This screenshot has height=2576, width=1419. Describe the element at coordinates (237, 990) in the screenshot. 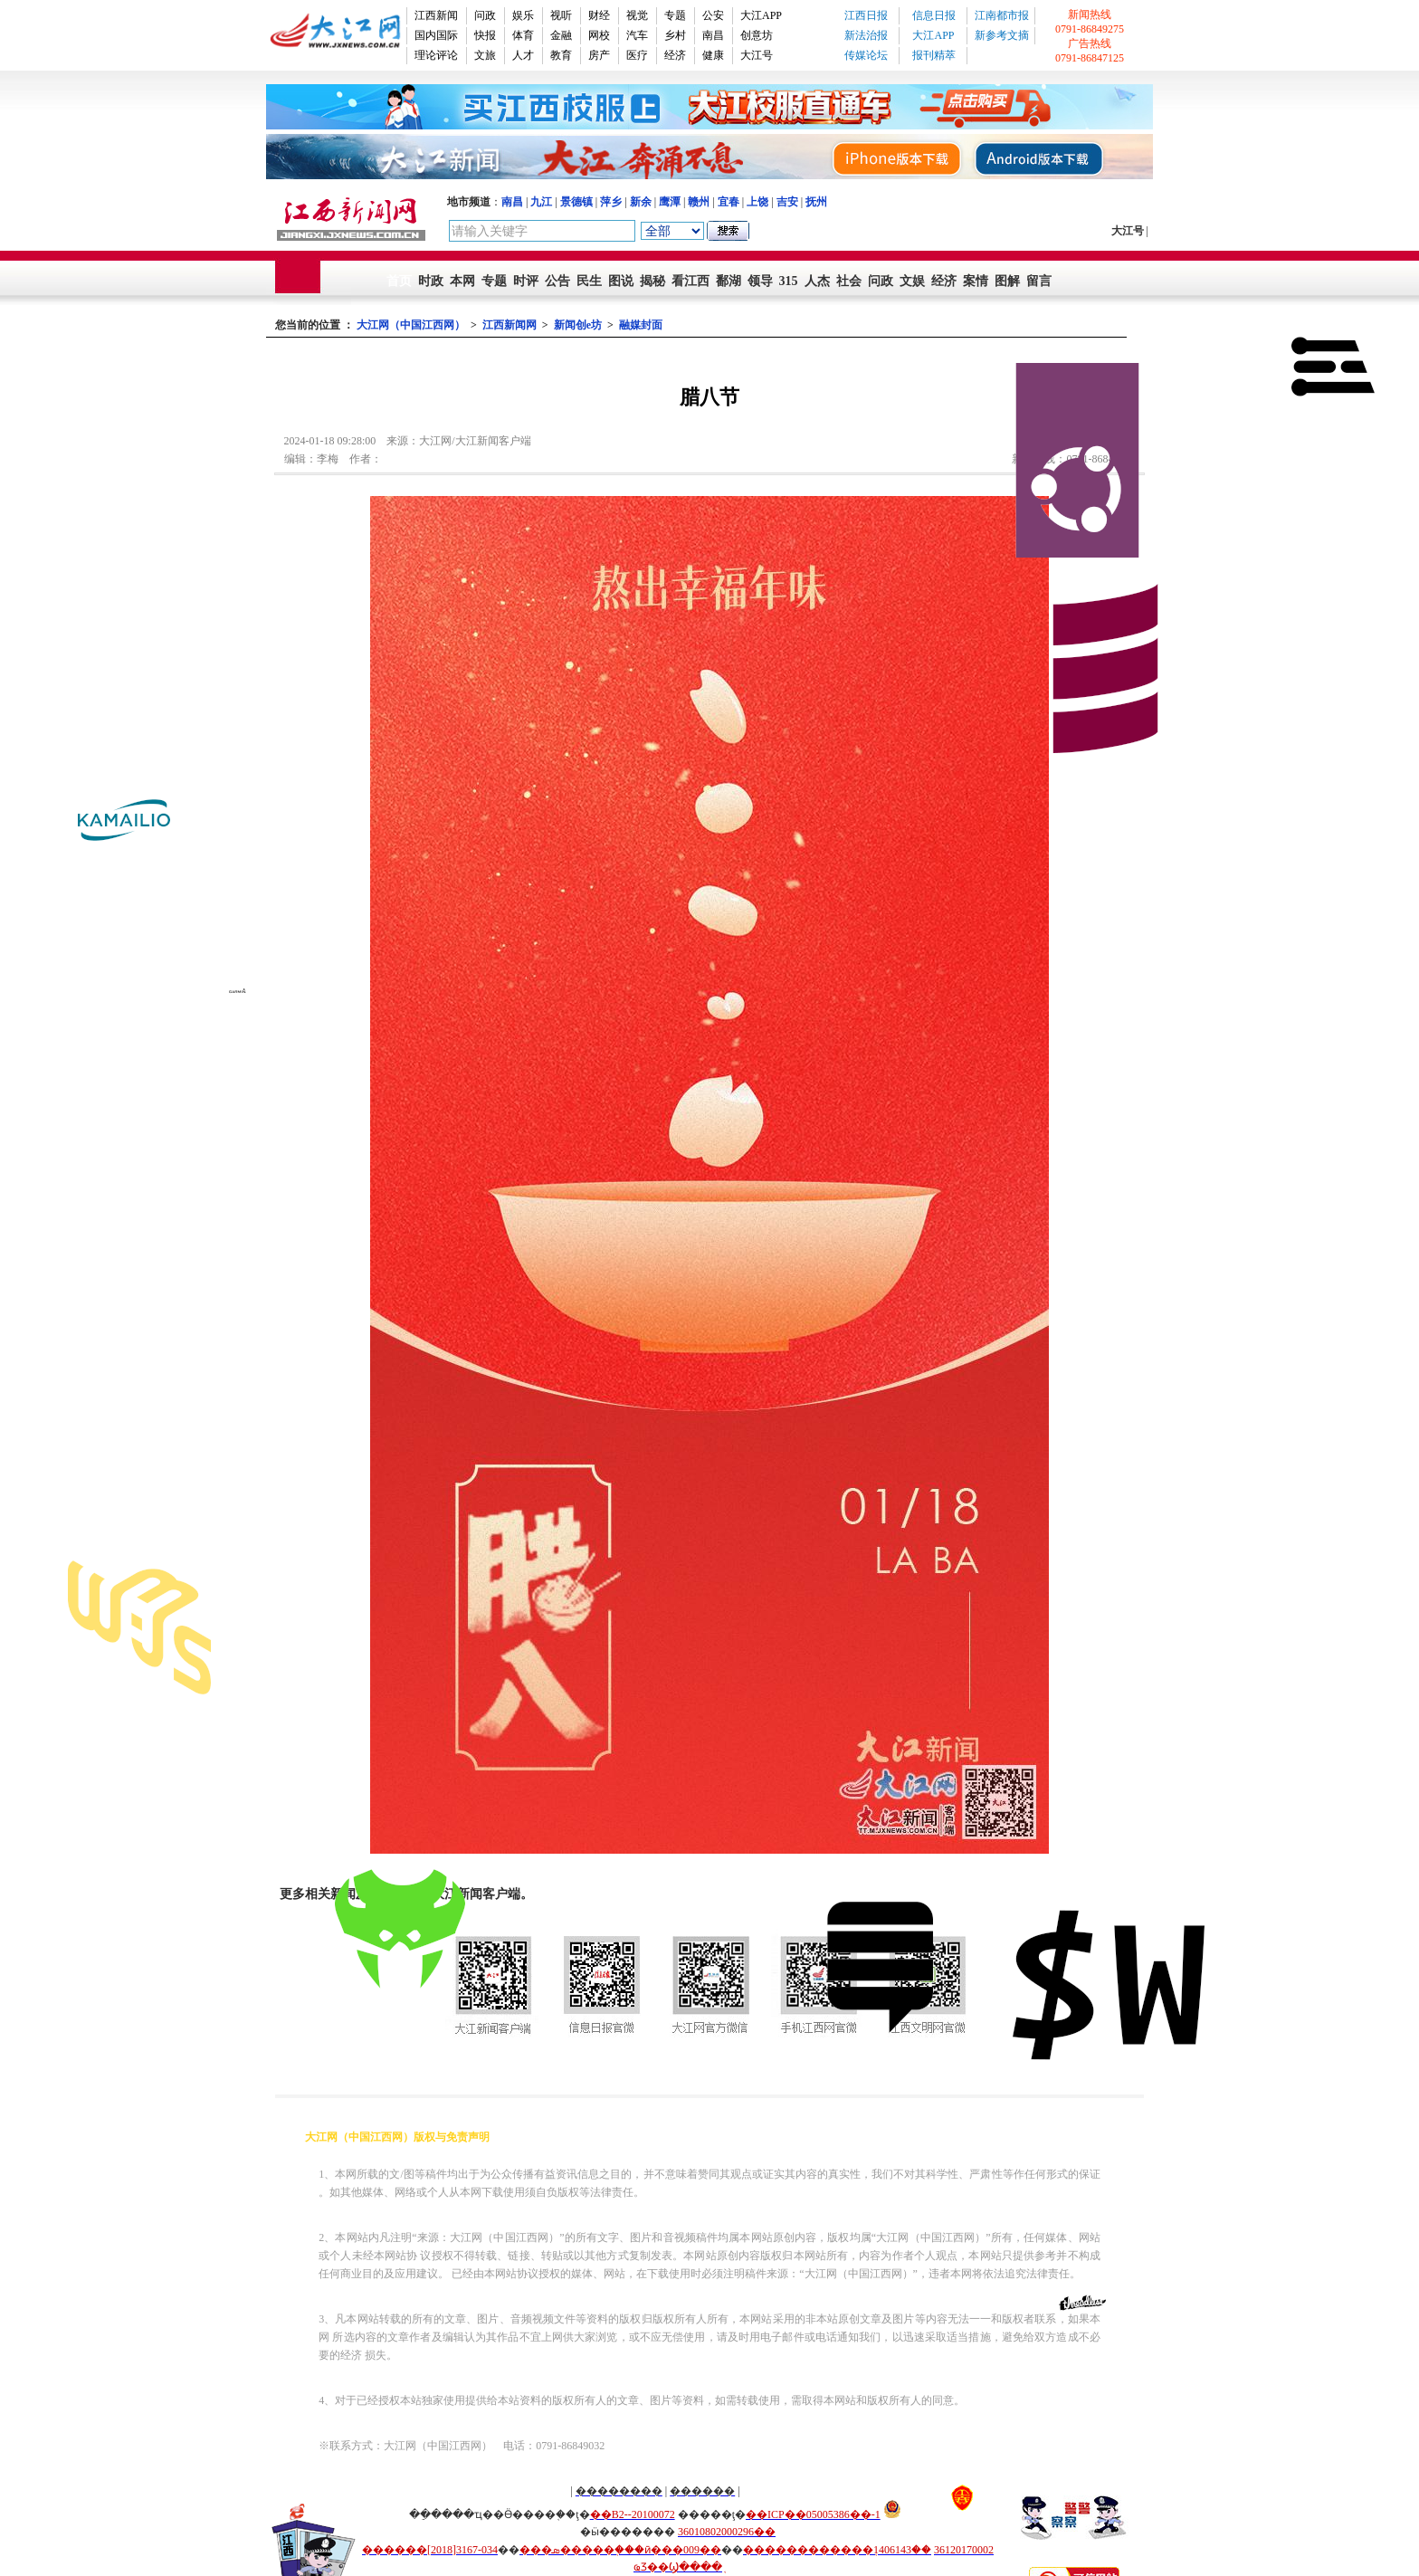

I see `garmin app or service branding` at that location.